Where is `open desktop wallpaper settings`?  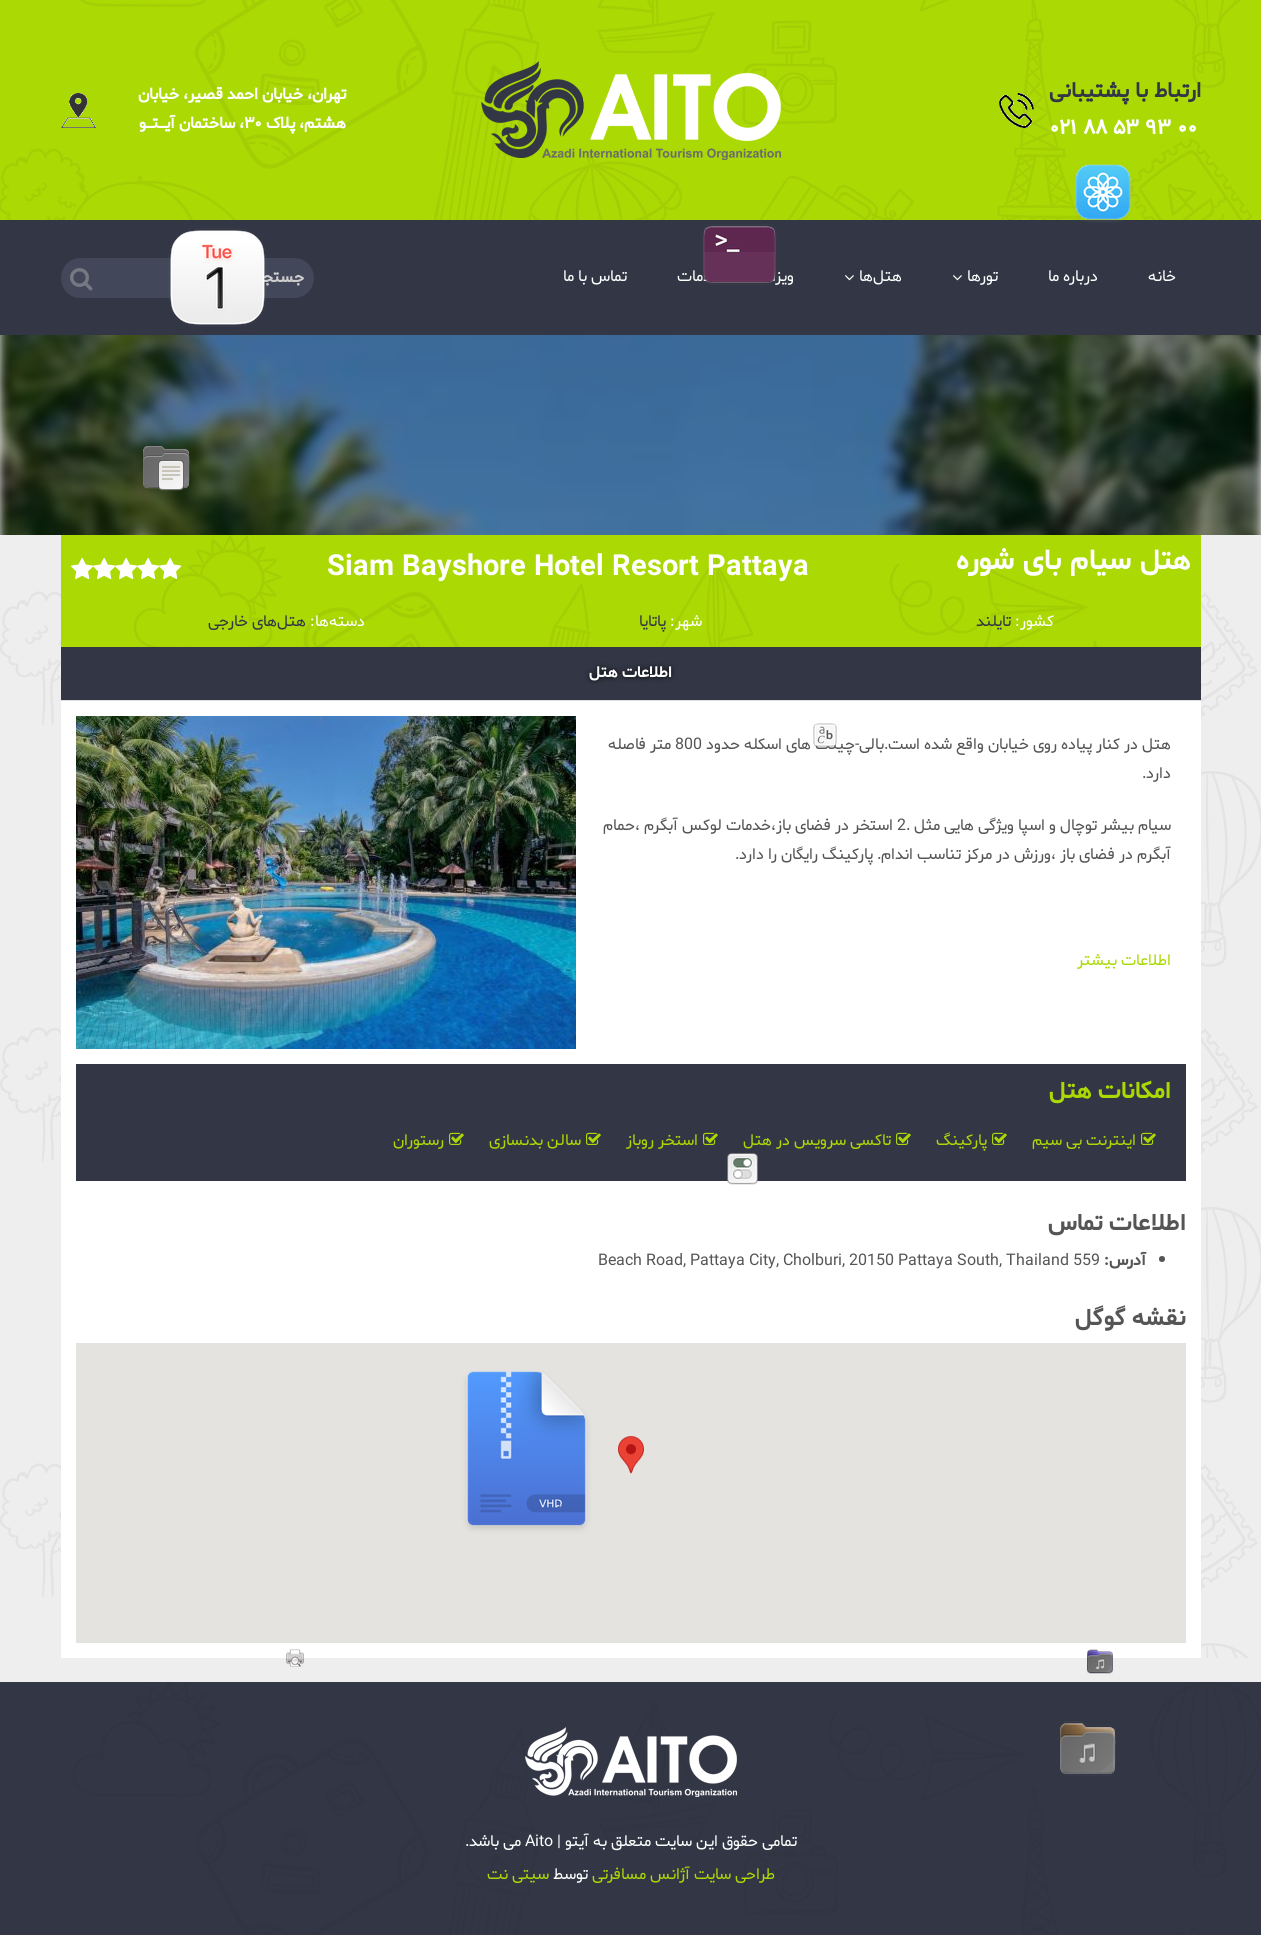 open desktop wallpaper settings is located at coordinates (1103, 193).